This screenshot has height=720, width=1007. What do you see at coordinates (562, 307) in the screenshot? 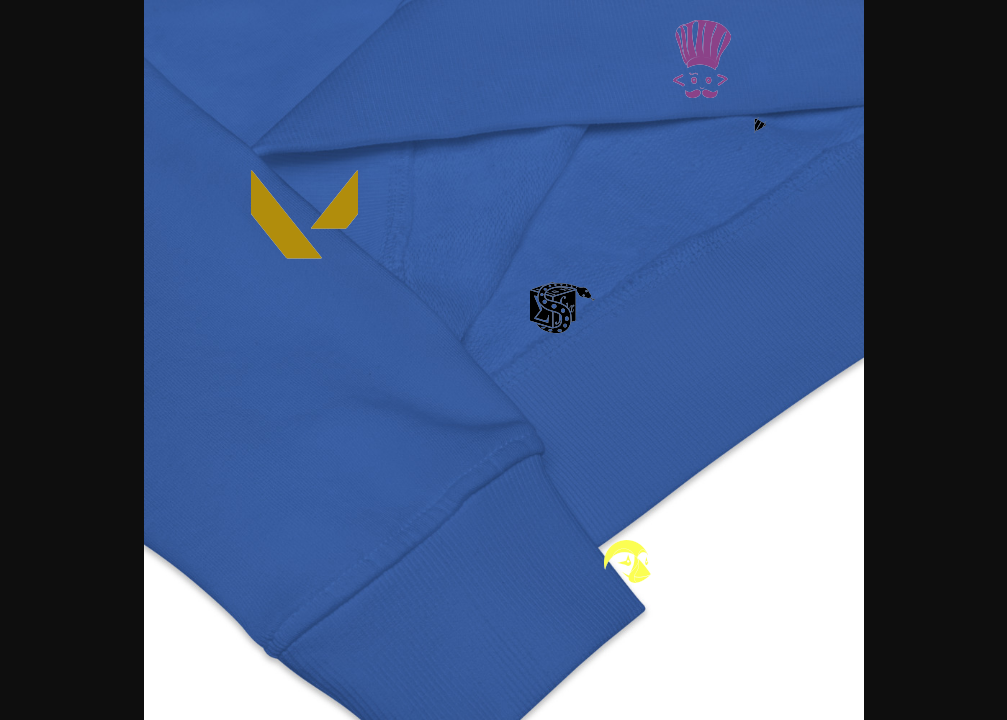
I see `sympy python library logo` at bounding box center [562, 307].